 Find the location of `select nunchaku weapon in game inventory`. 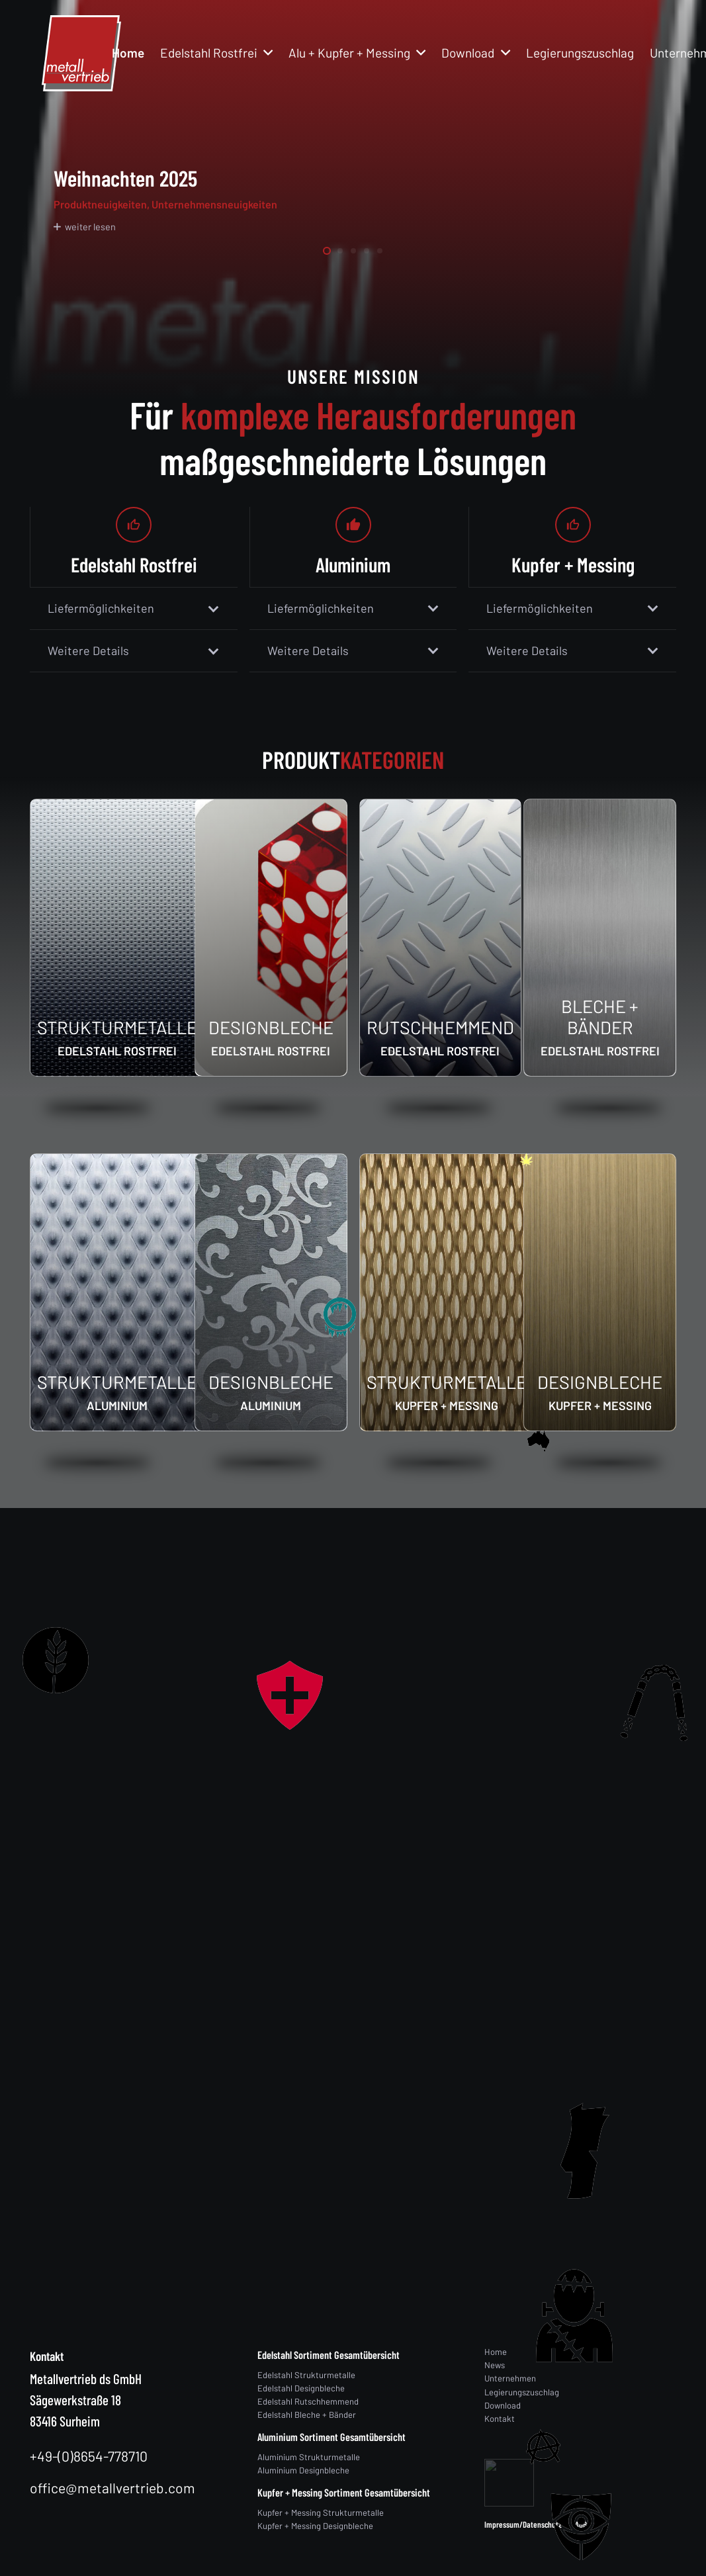

select nunchaku weapon in game inventory is located at coordinates (654, 1703).